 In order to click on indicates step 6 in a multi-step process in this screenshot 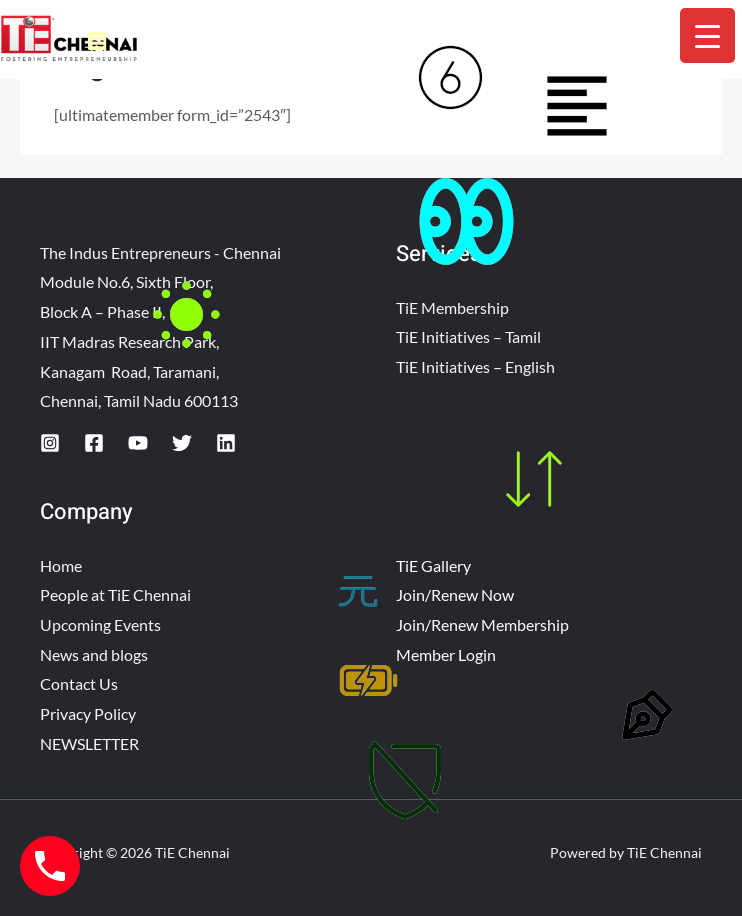, I will do `click(450, 77)`.